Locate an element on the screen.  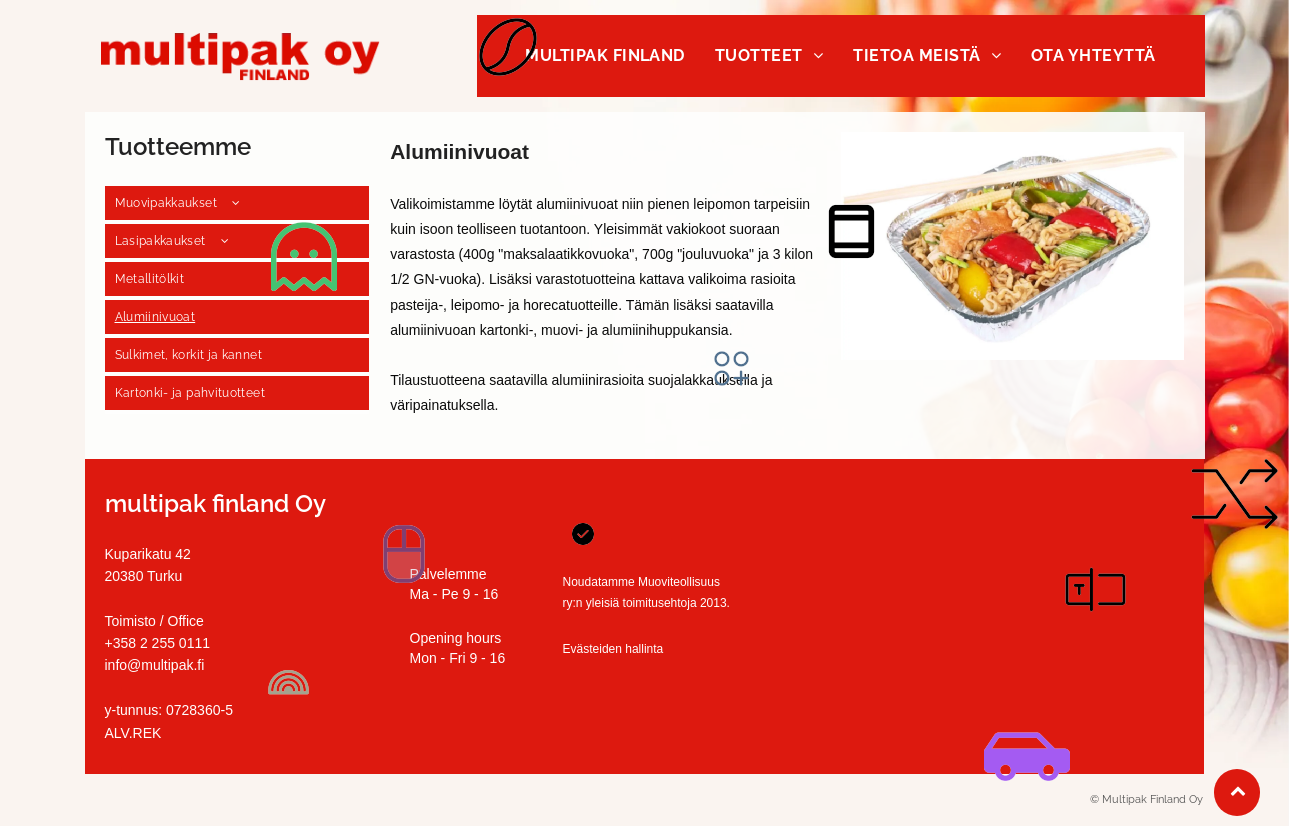
enable ghost mode or incognito browsing is located at coordinates (304, 258).